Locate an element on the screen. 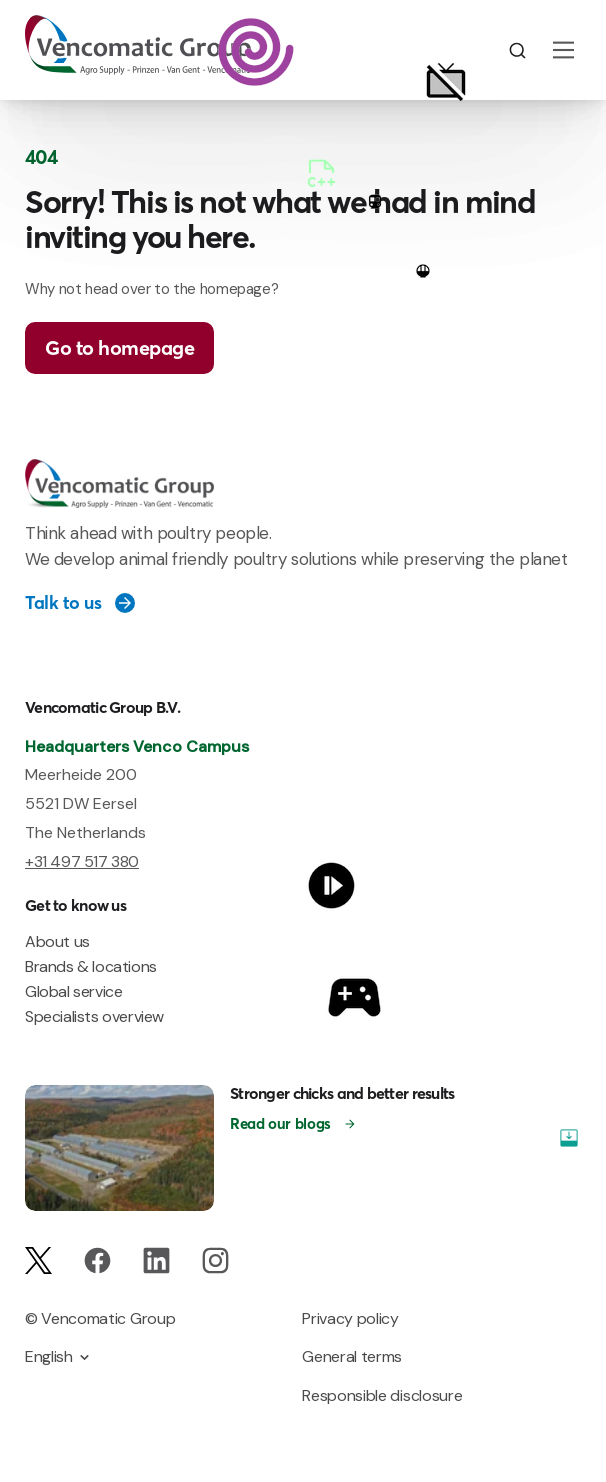  get subway or metro directions is located at coordinates (375, 202).